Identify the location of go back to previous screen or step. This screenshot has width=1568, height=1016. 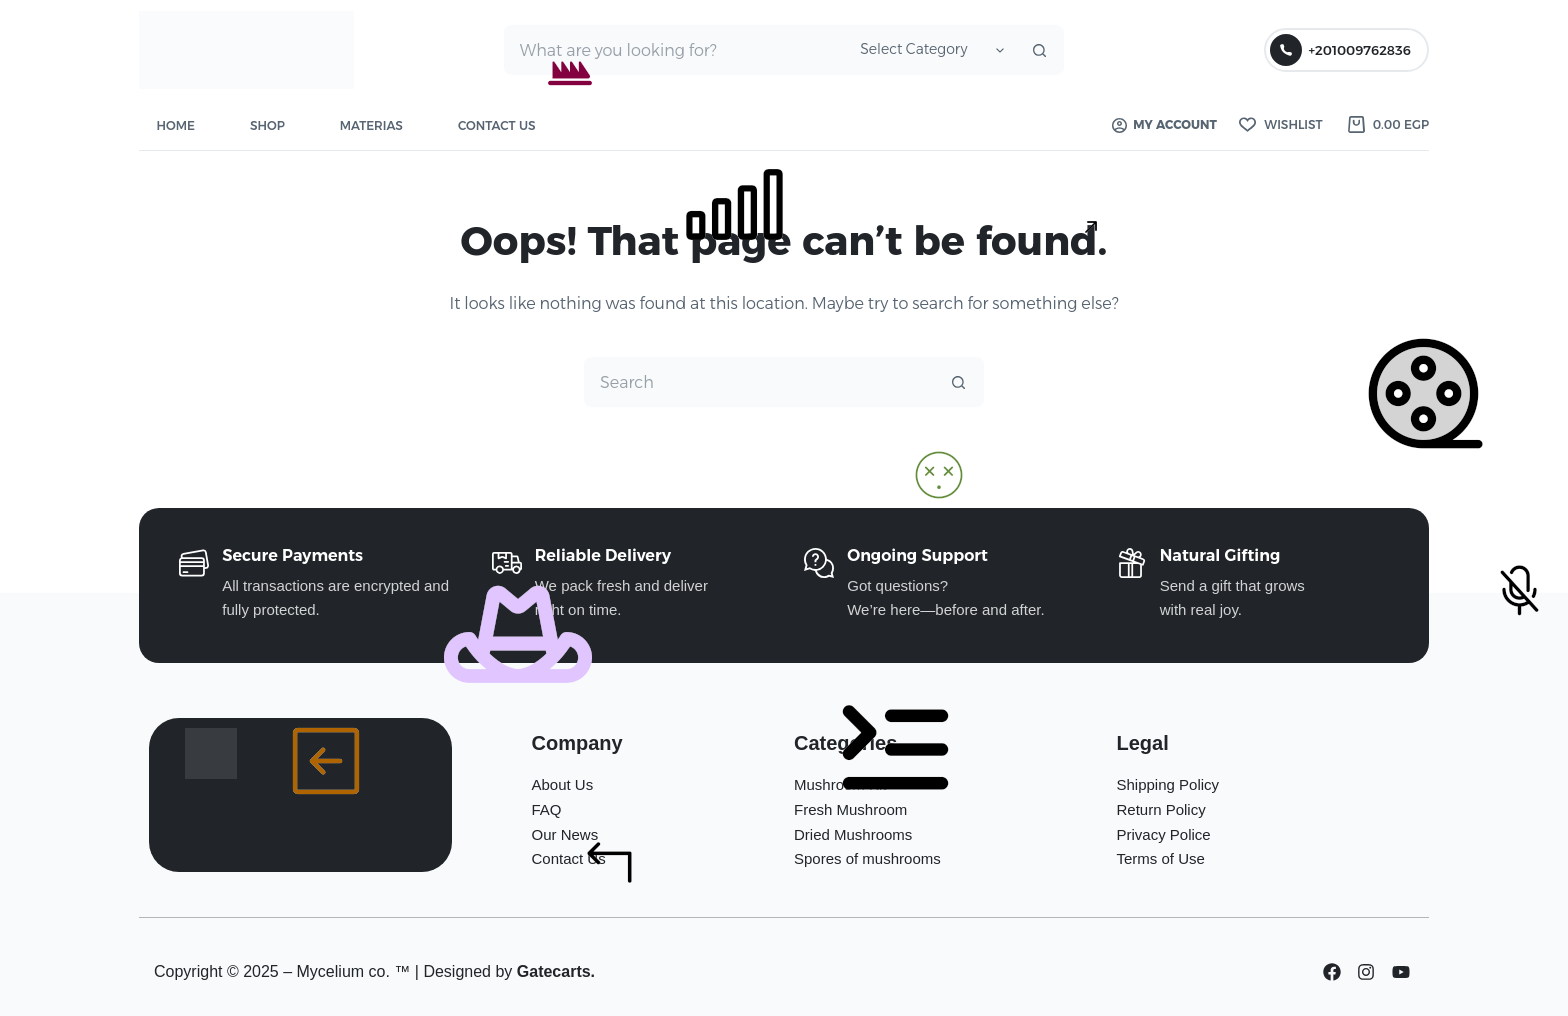
(609, 862).